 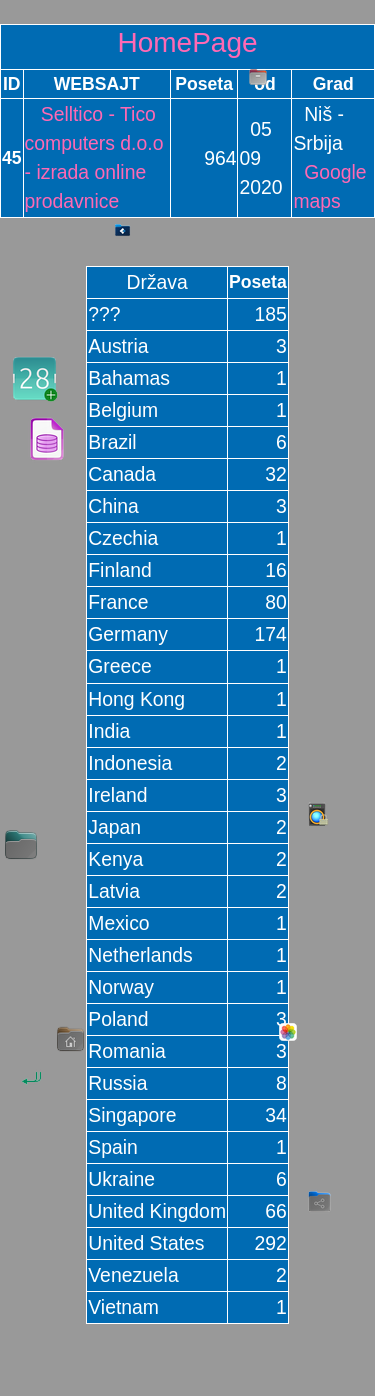 I want to click on indicates a locked non-RAID drive or volume, so click(x=317, y=814).